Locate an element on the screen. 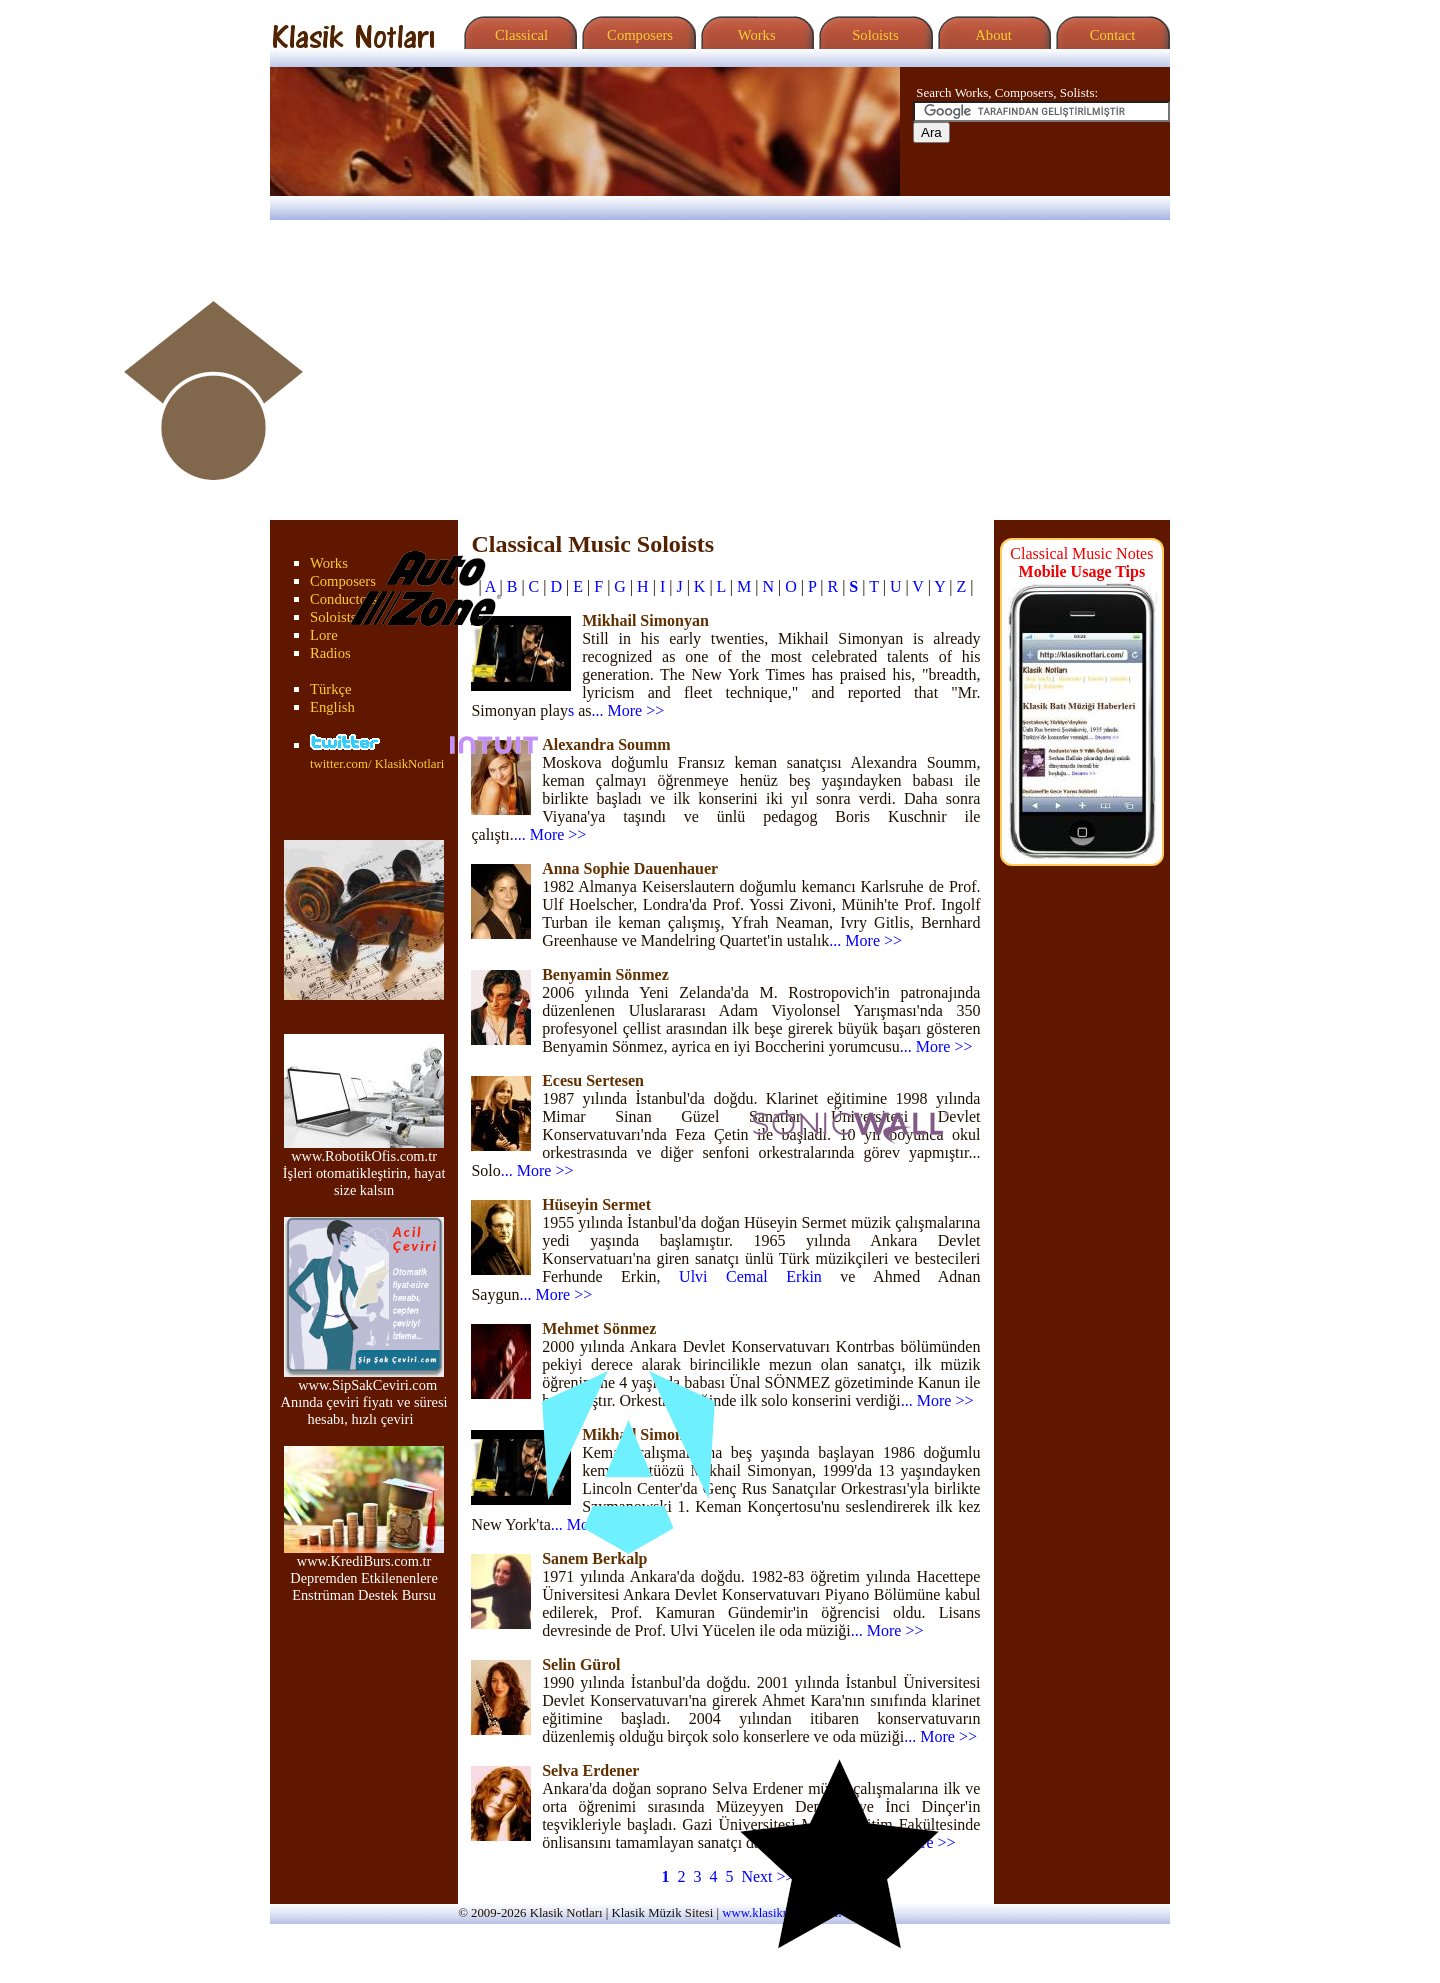 The height and width of the screenshot is (1983, 1440). add to favorites is located at coordinates (839, 1859).